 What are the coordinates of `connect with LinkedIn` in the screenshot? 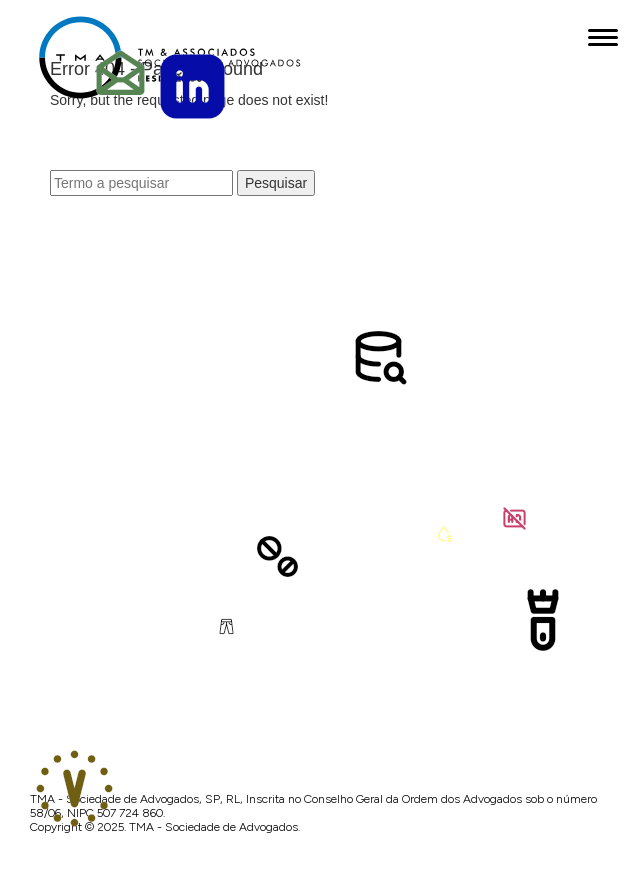 It's located at (192, 86).